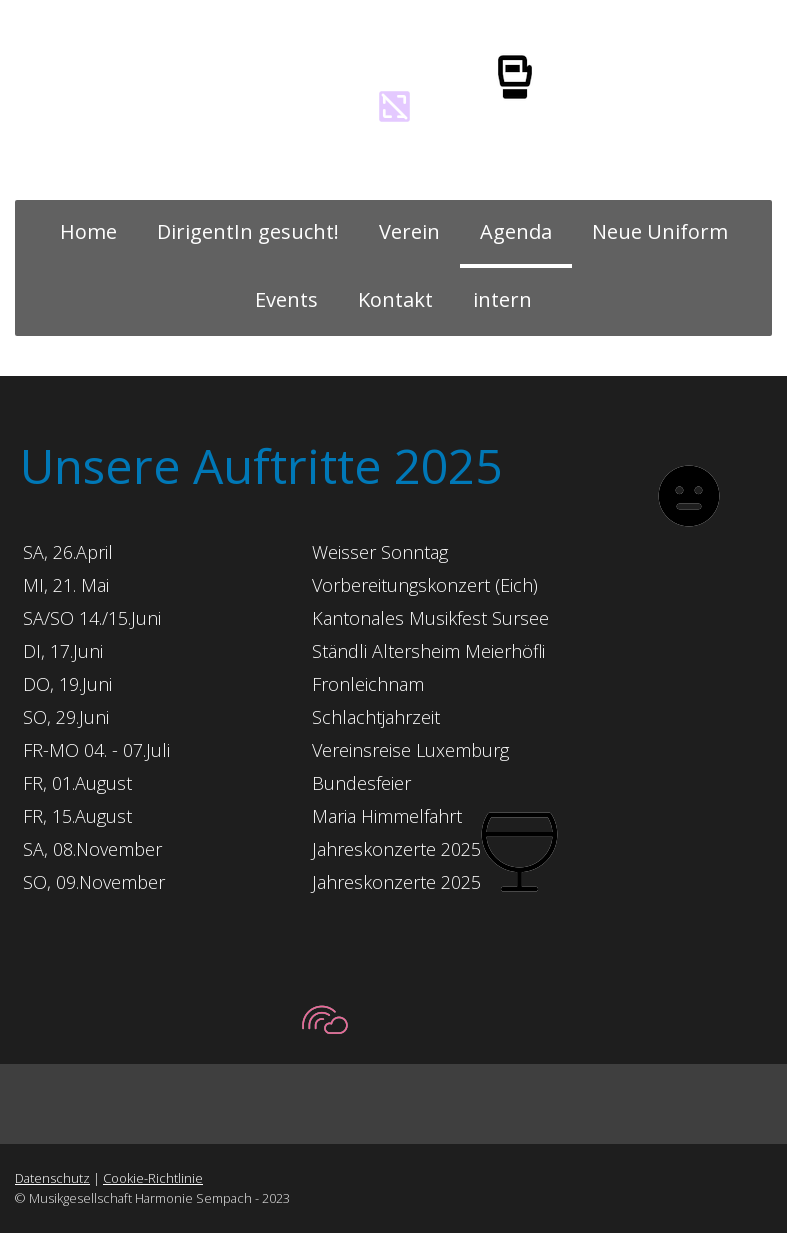 The width and height of the screenshot is (787, 1233). Describe the element at coordinates (519, 850) in the screenshot. I see `view wine or beverage menu` at that location.